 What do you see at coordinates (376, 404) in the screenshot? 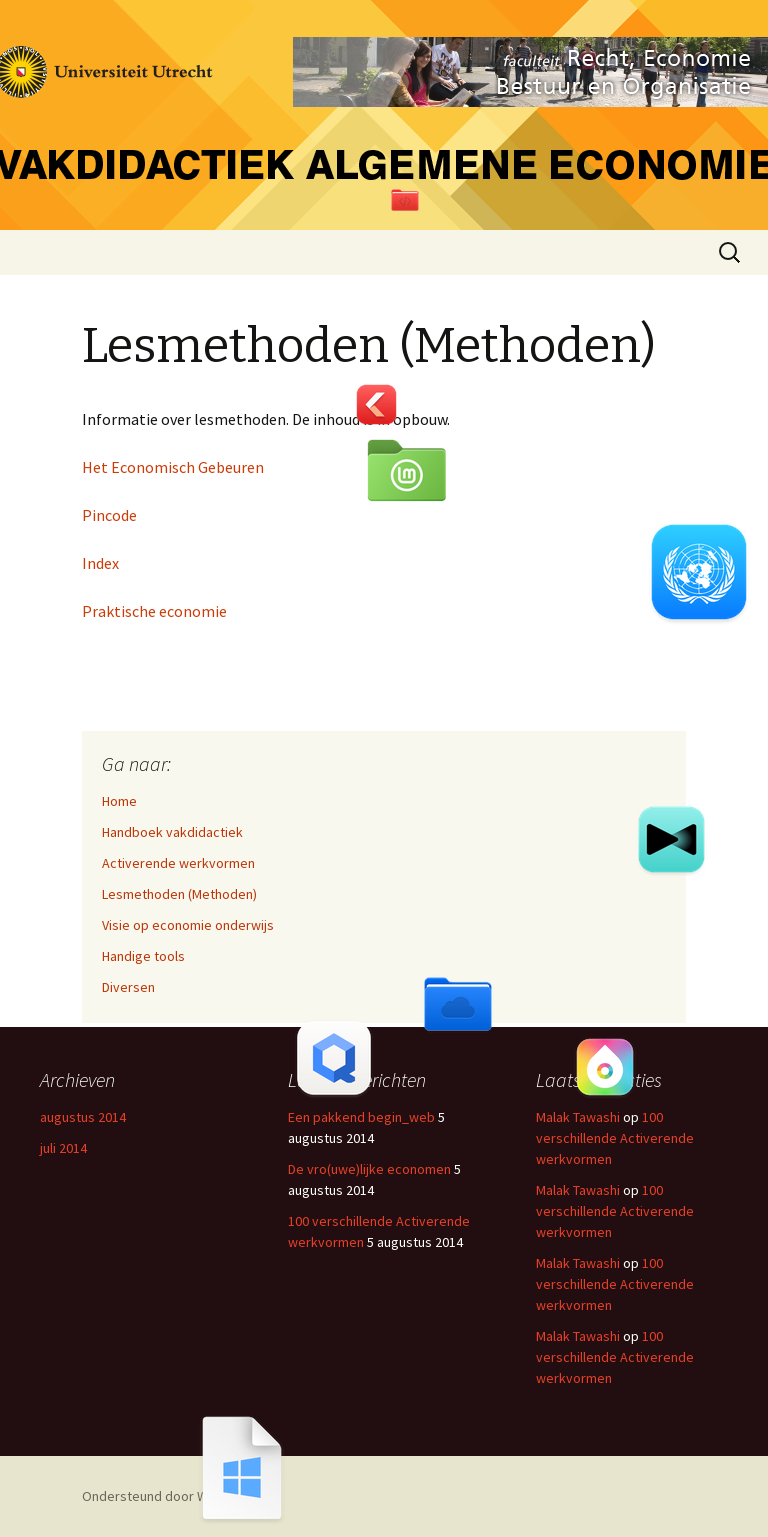
I see `open haguichi VPN network manager` at bounding box center [376, 404].